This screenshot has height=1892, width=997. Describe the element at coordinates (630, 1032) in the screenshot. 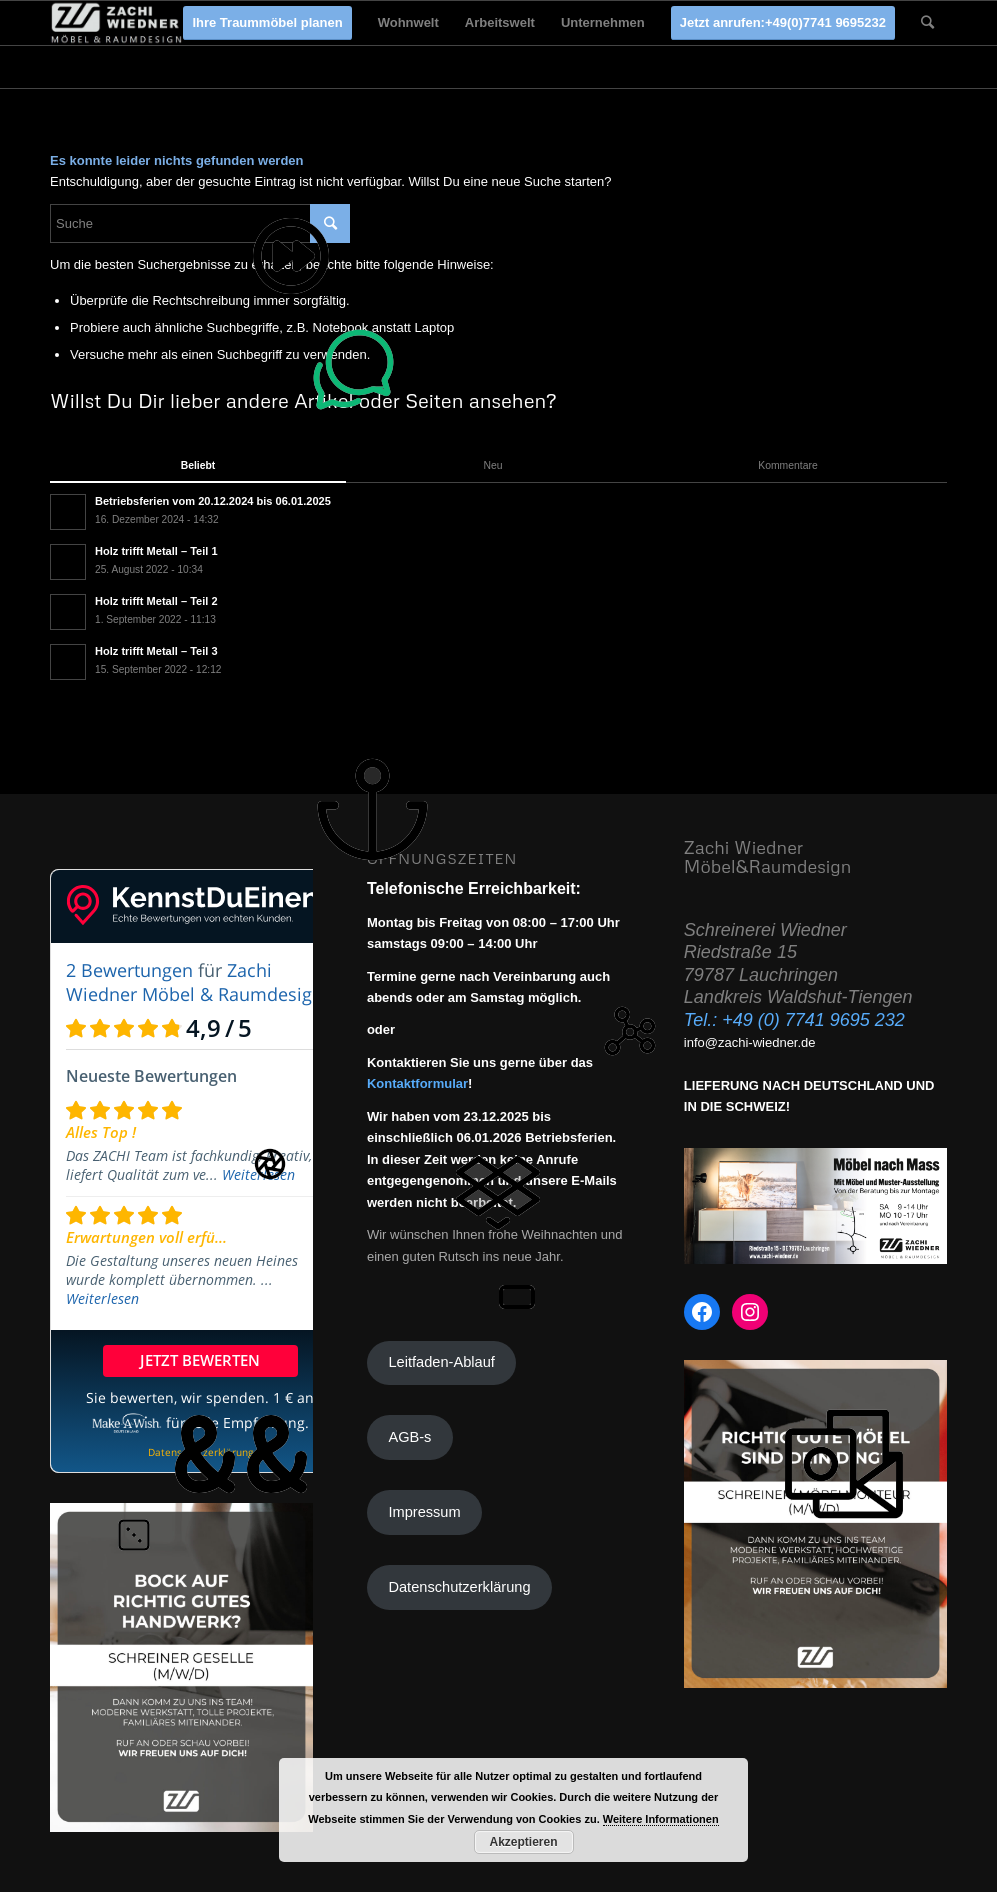

I see `view network graph or connections` at that location.